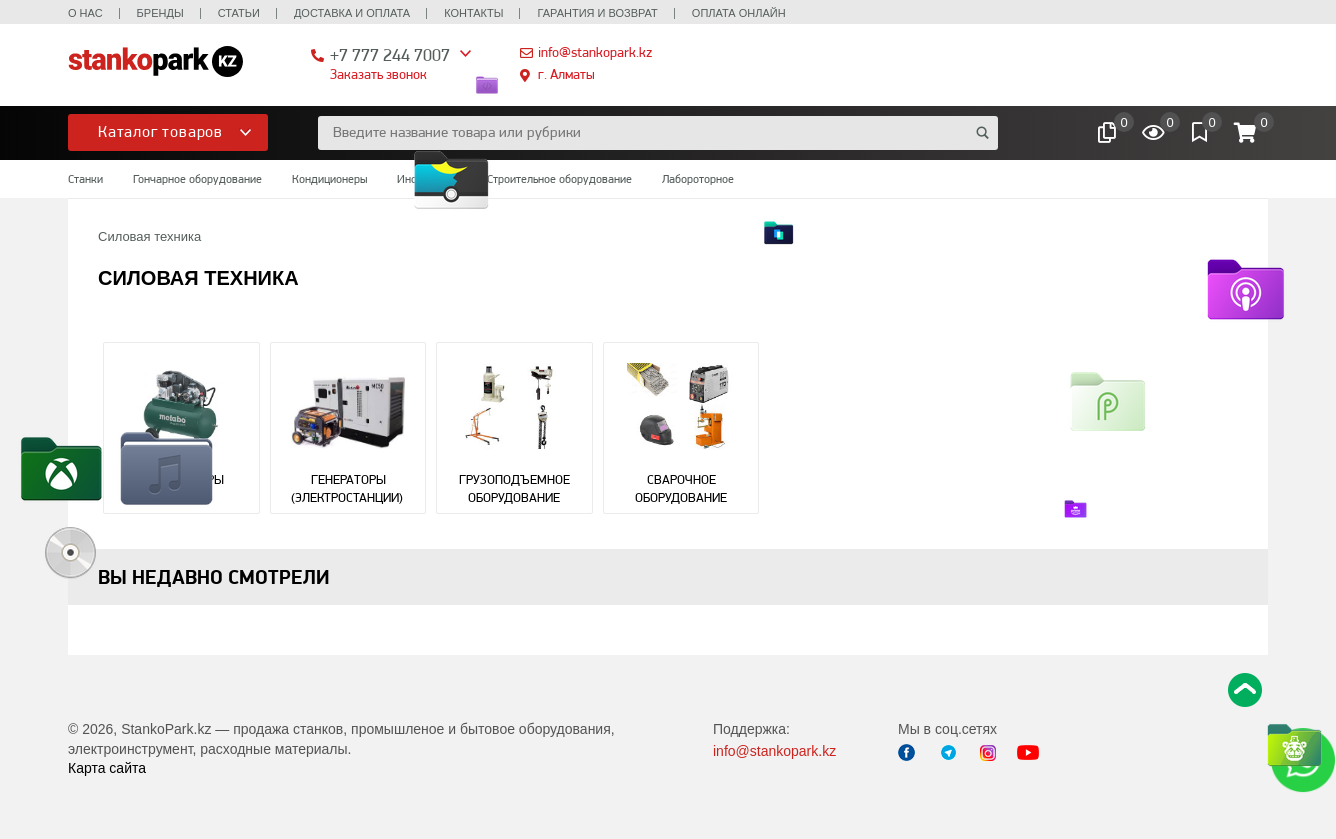 This screenshot has height=839, width=1336. I want to click on open pokémon moon ball collection folder, so click(451, 182).